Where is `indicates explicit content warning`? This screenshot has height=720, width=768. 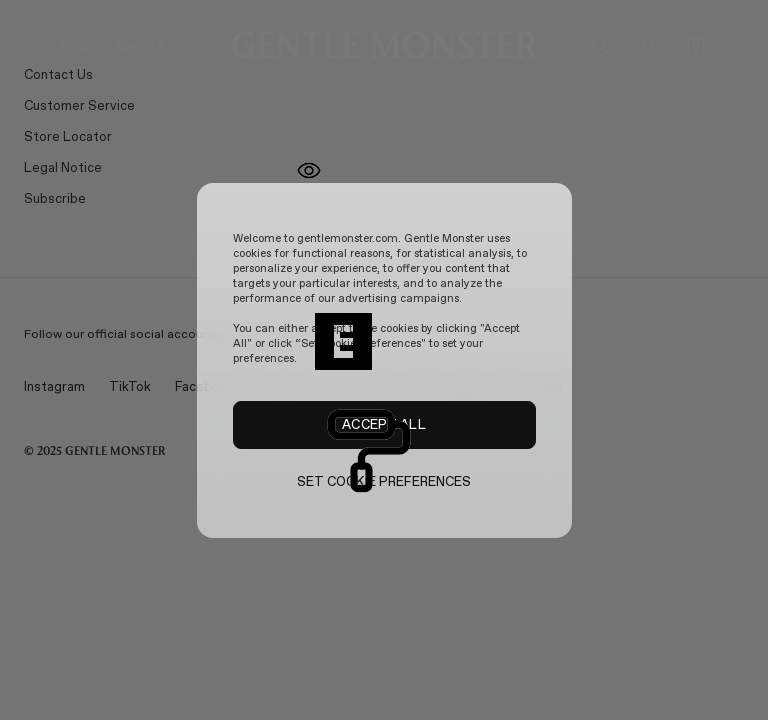
indicates explicit content warning is located at coordinates (343, 341).